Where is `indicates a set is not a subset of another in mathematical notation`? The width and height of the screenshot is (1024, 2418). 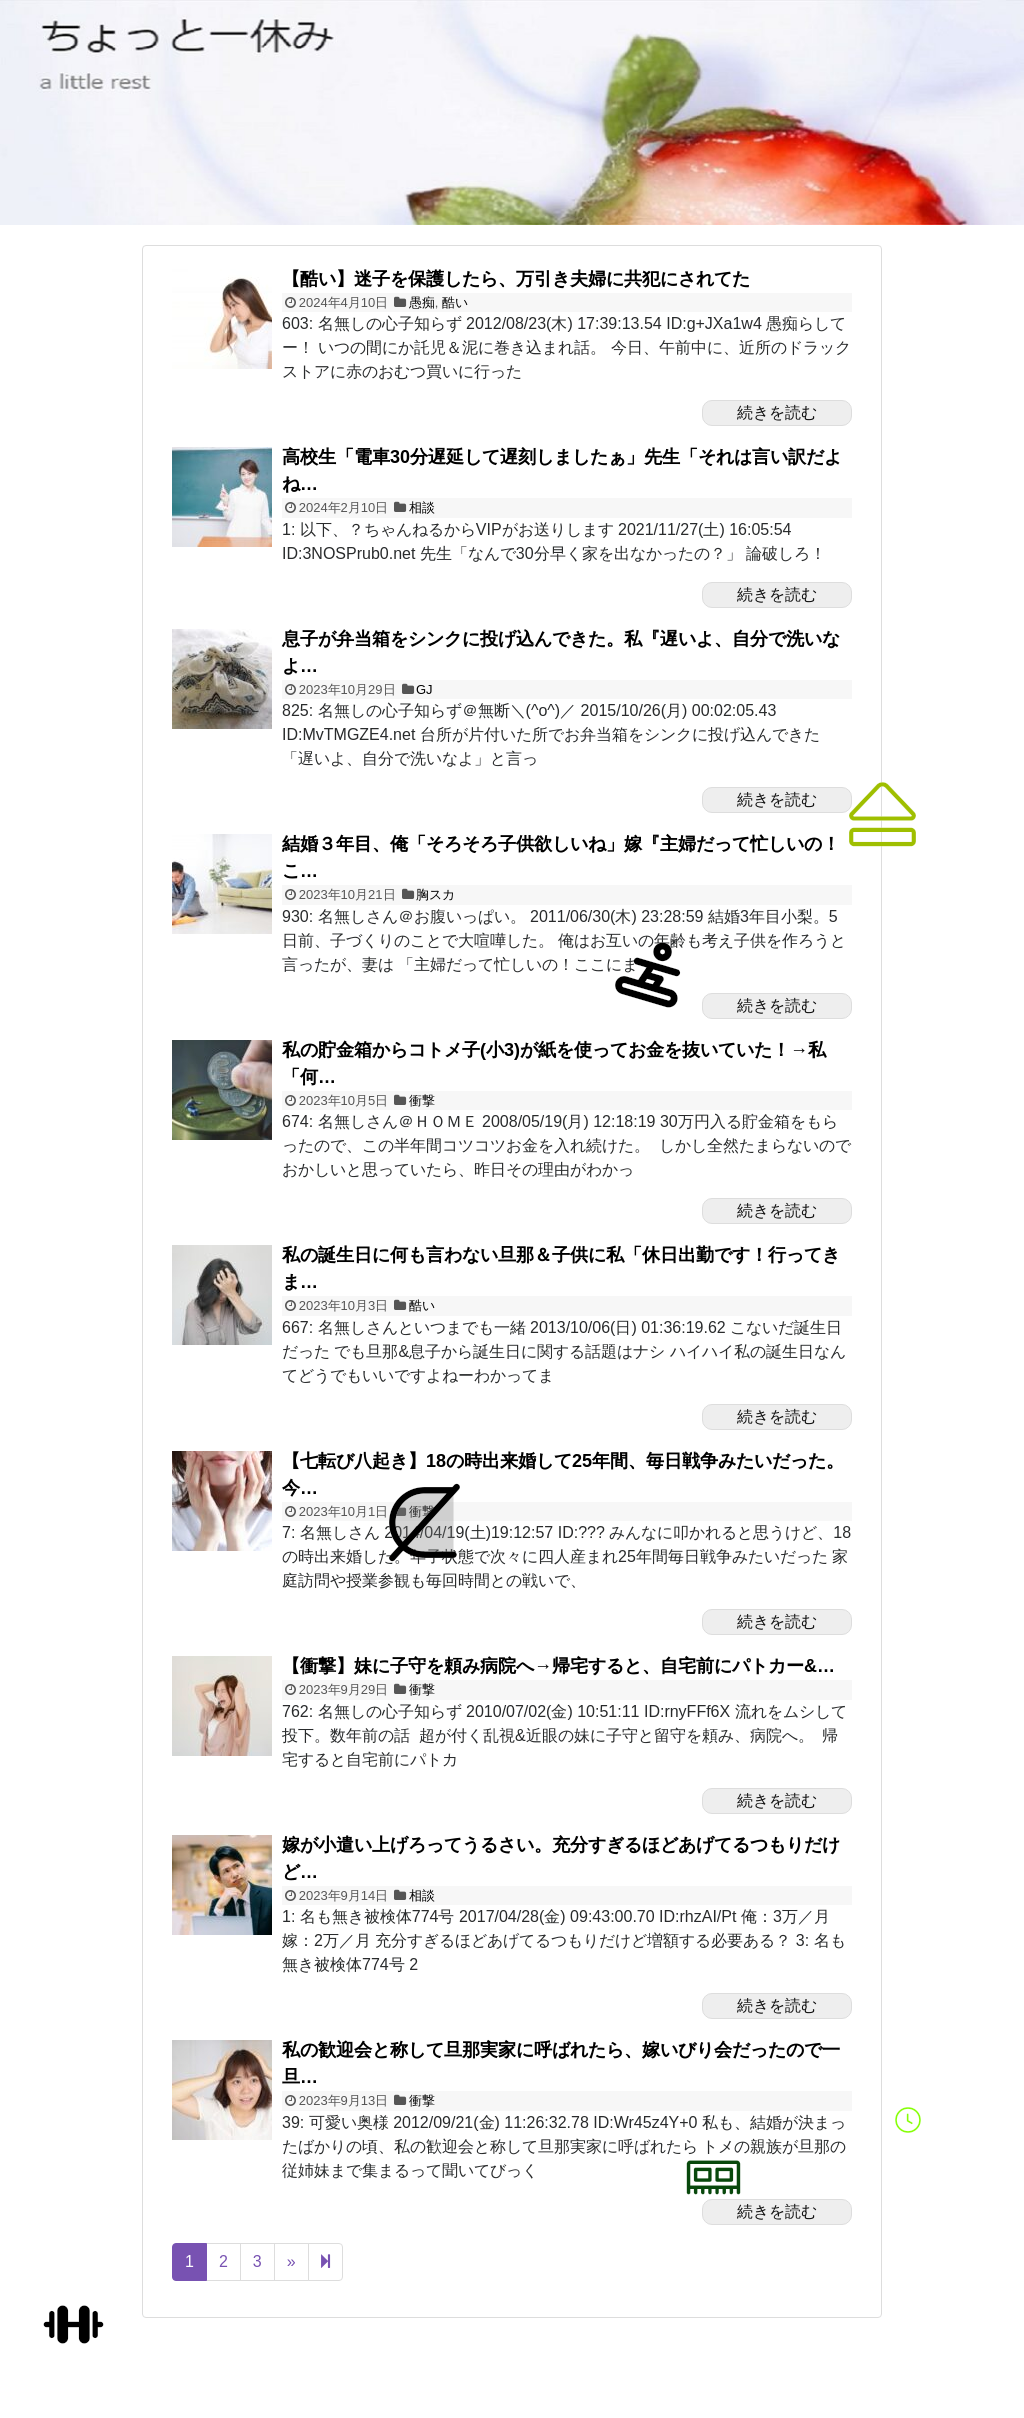
indicates a set is not a subset of another in mathematical notation is located at coordinates (424, 1522).